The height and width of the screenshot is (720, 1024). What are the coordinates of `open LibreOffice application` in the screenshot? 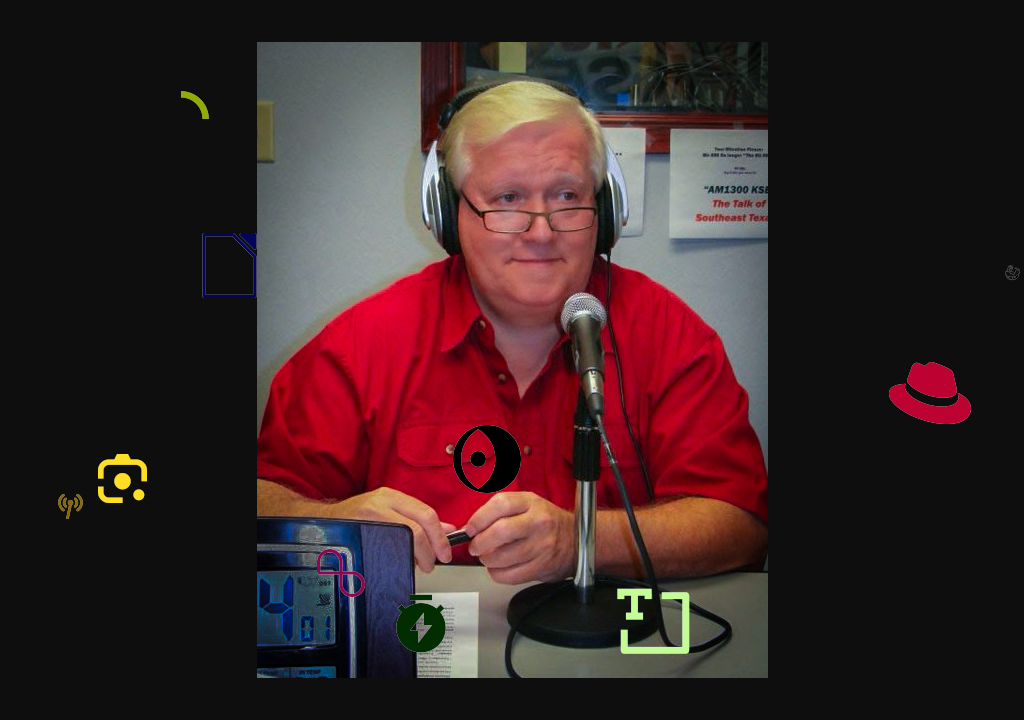 It's located at (229, 265).